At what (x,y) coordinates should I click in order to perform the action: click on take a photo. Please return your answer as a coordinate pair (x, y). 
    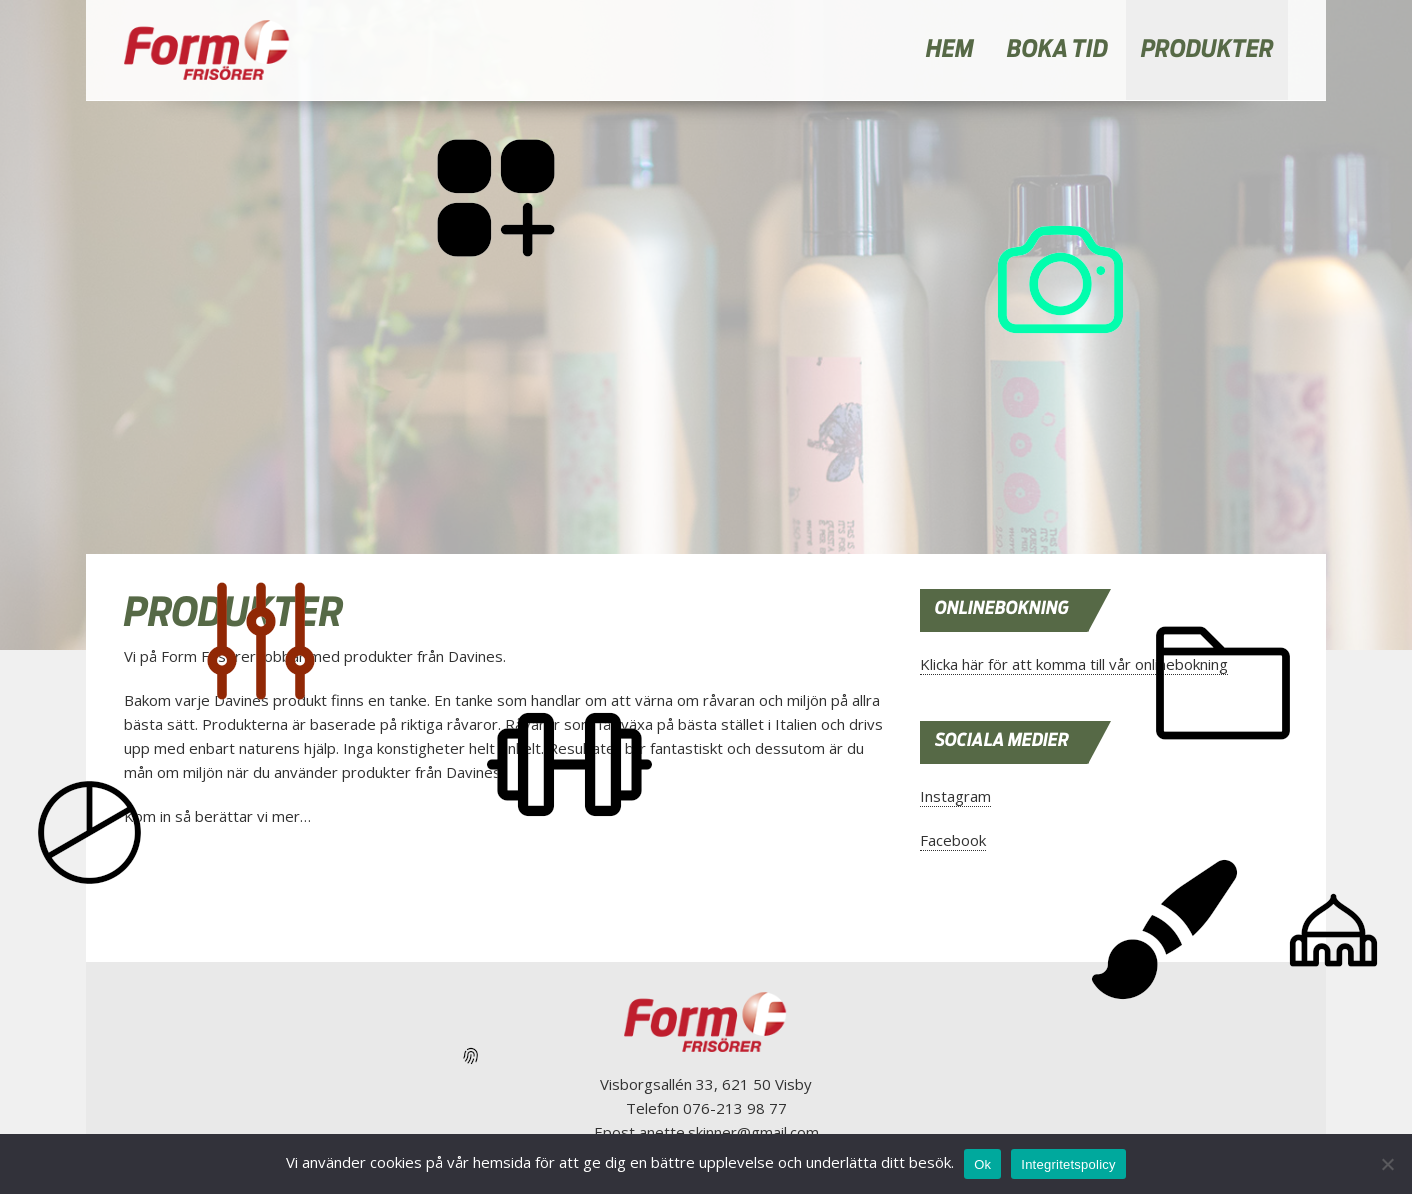
    Looking at the image, I should click on (1060, 279).